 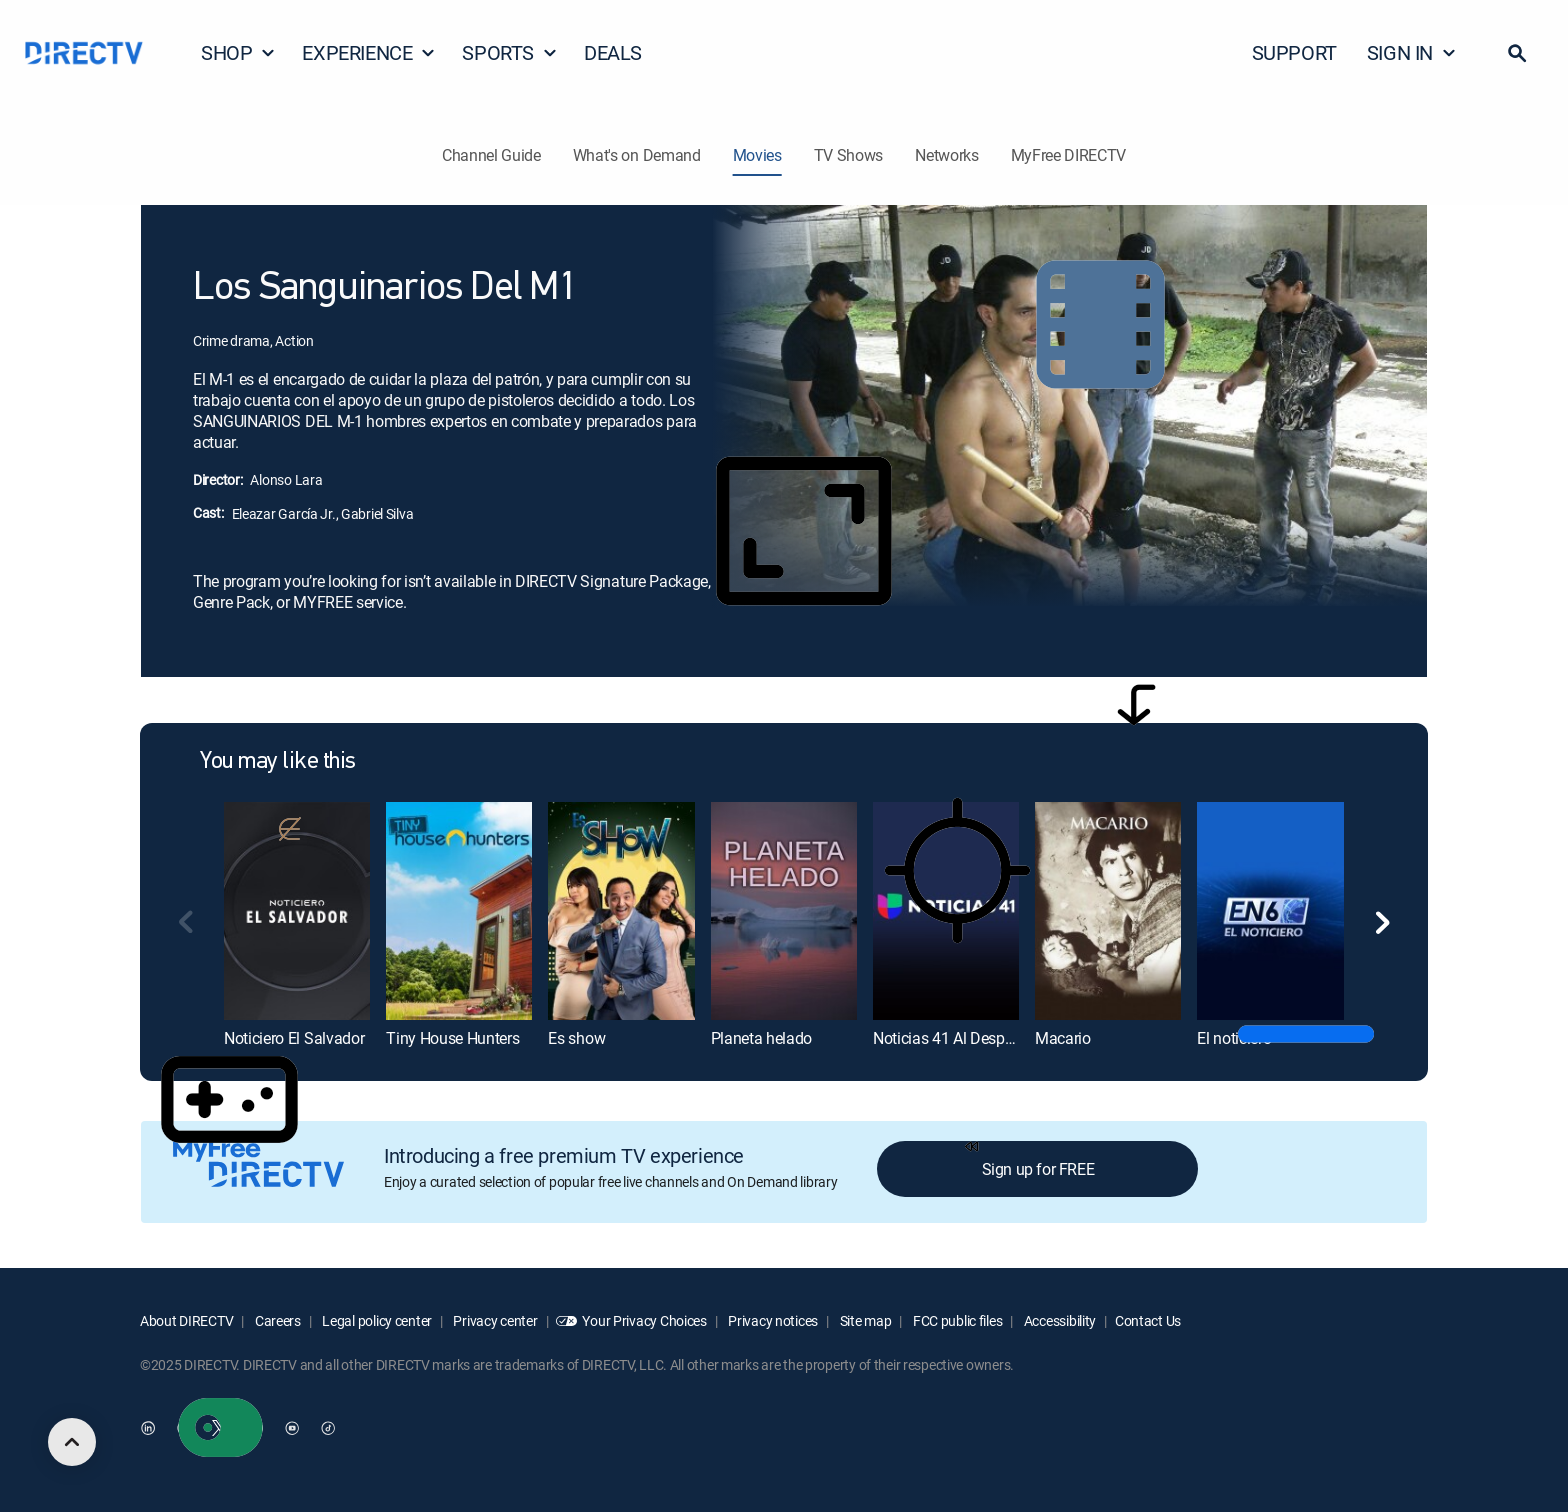 What do you see at coordinates (957, 870) in the screenshot?
I see `center map on current location` at bounding box center [957, 870].